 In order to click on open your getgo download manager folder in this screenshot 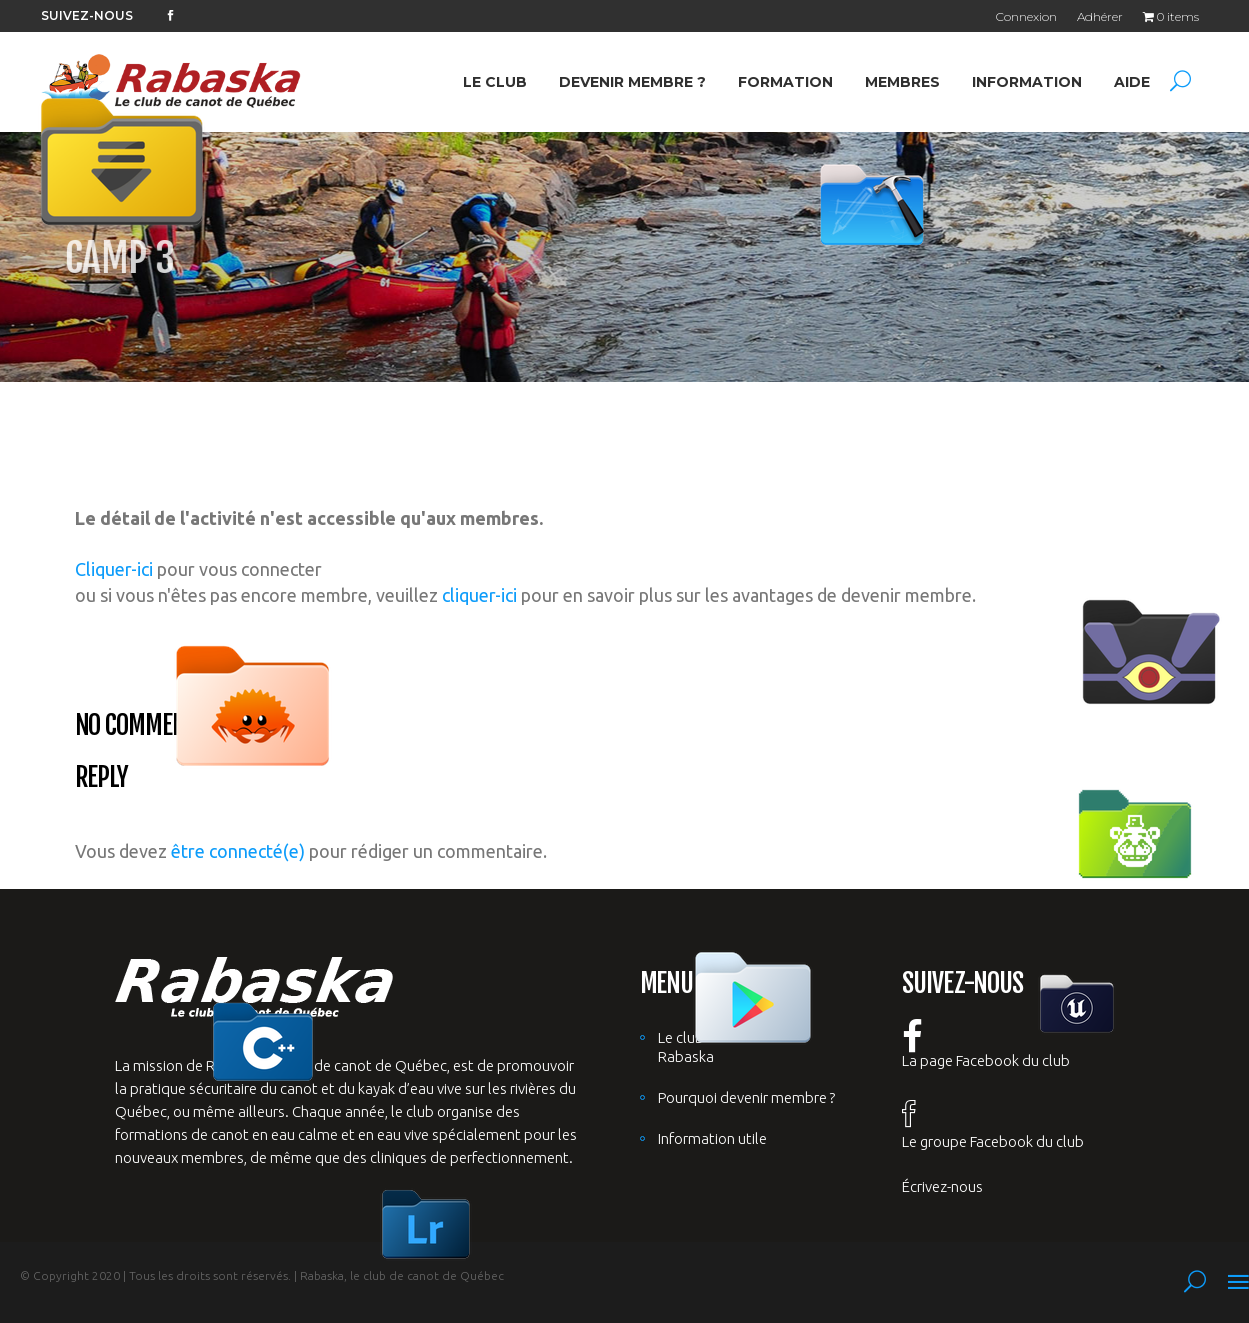, I will do `click(121, 166)`.